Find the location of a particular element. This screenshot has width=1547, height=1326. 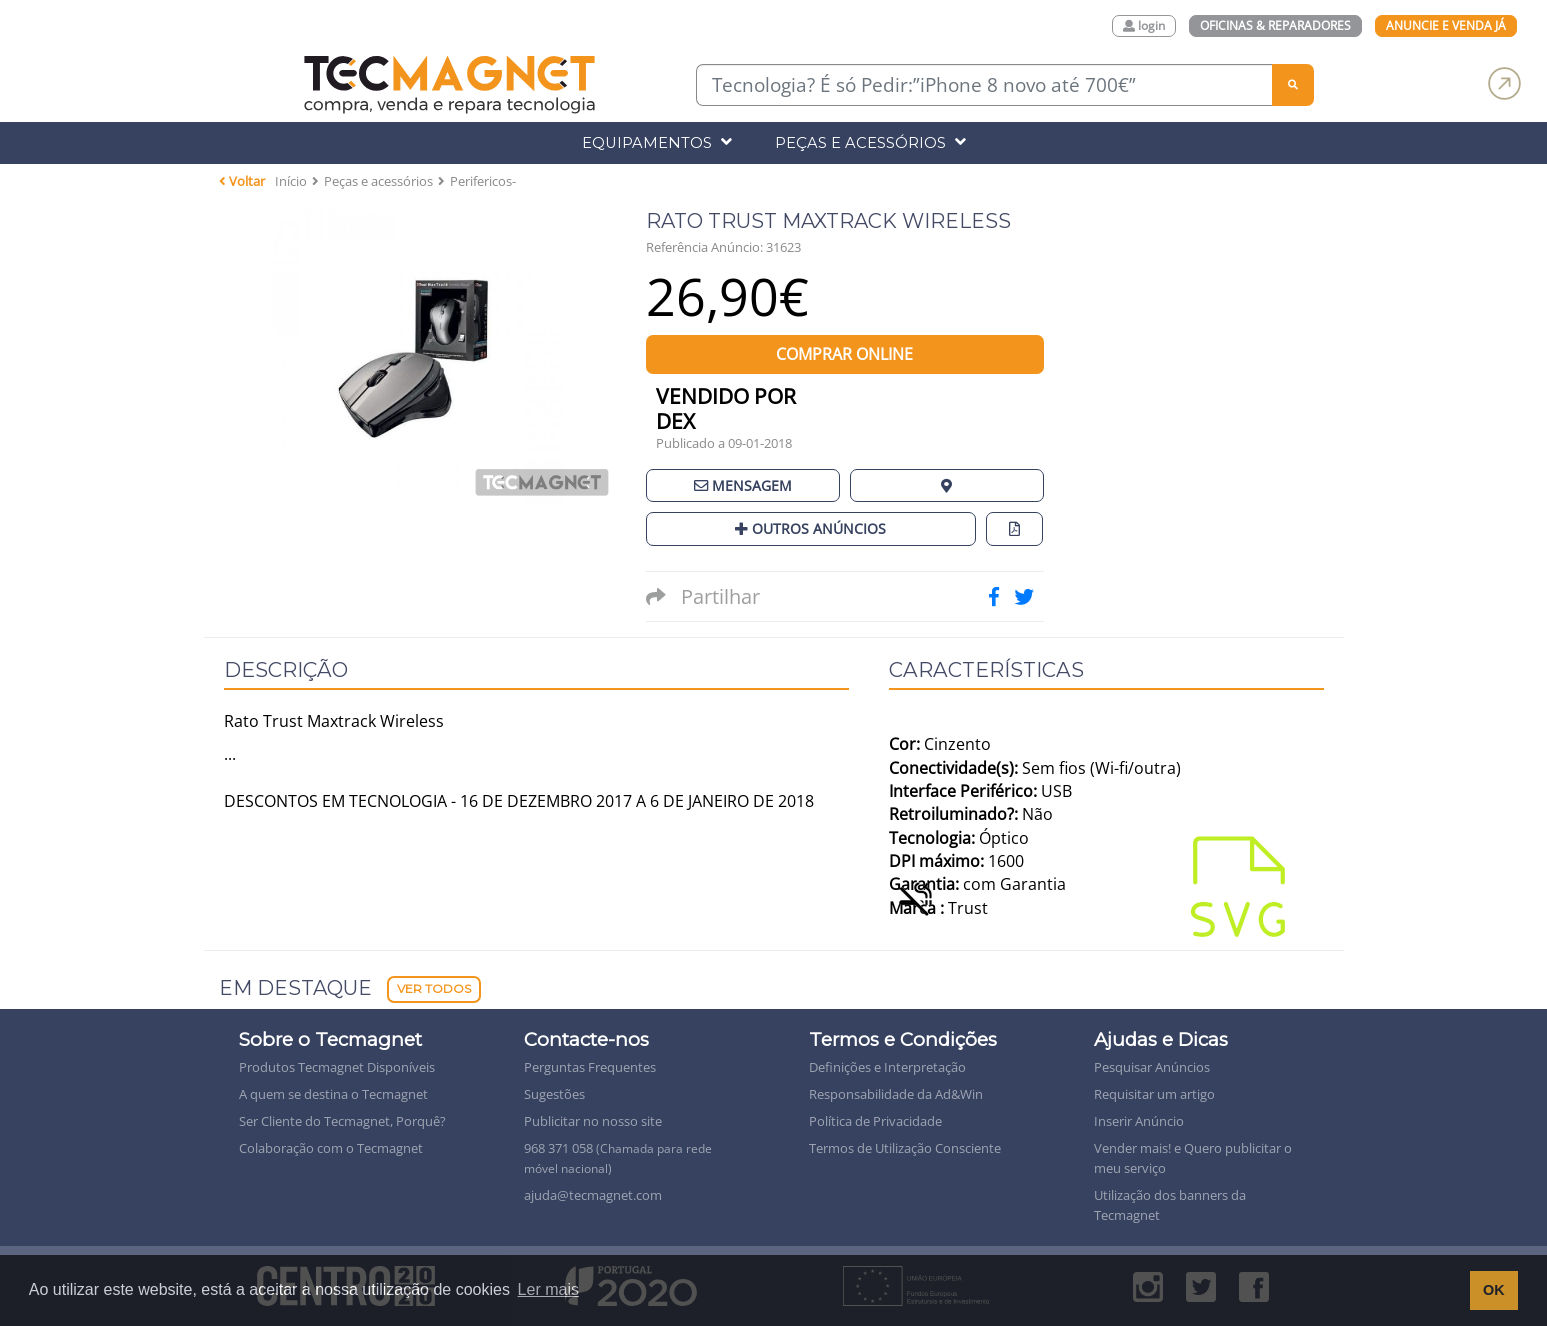

indicates a smoke-free or no smoking area is located at coordinates (915, 898).